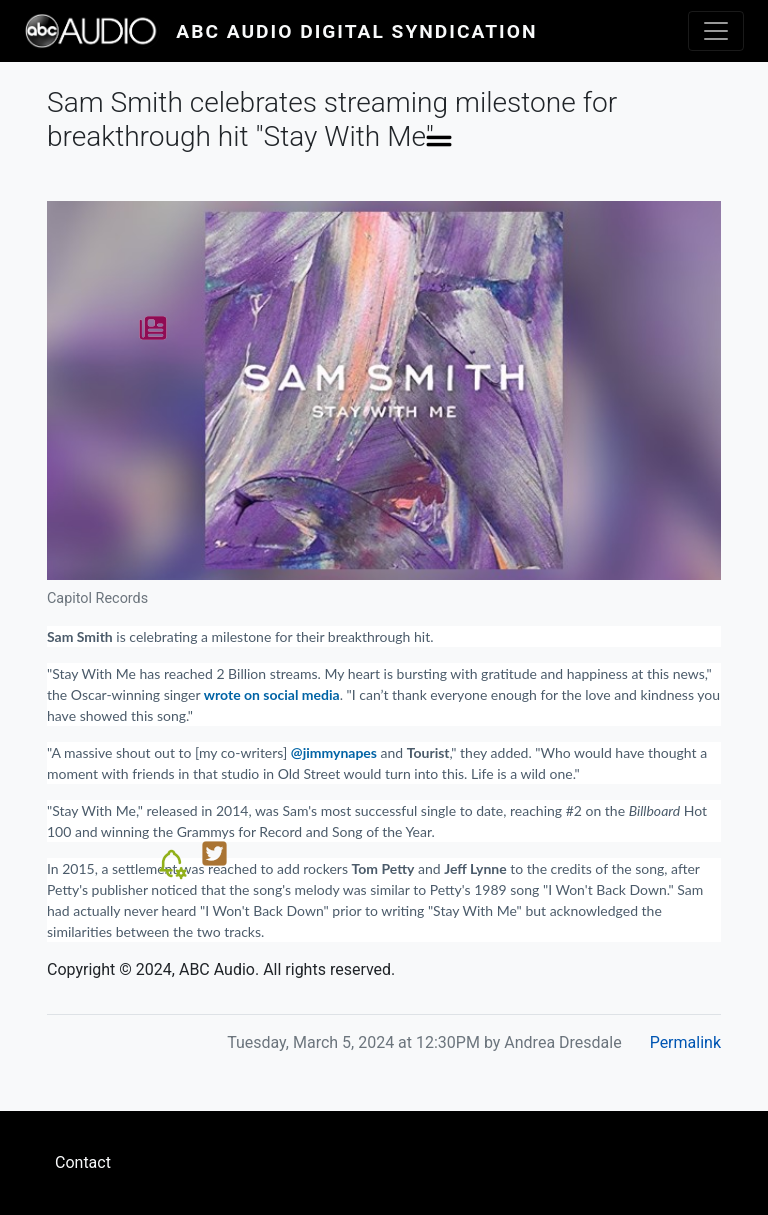  Describe the element at coordinates (153, 328) in the screenshot. I see `view news feed or articles` at that location.